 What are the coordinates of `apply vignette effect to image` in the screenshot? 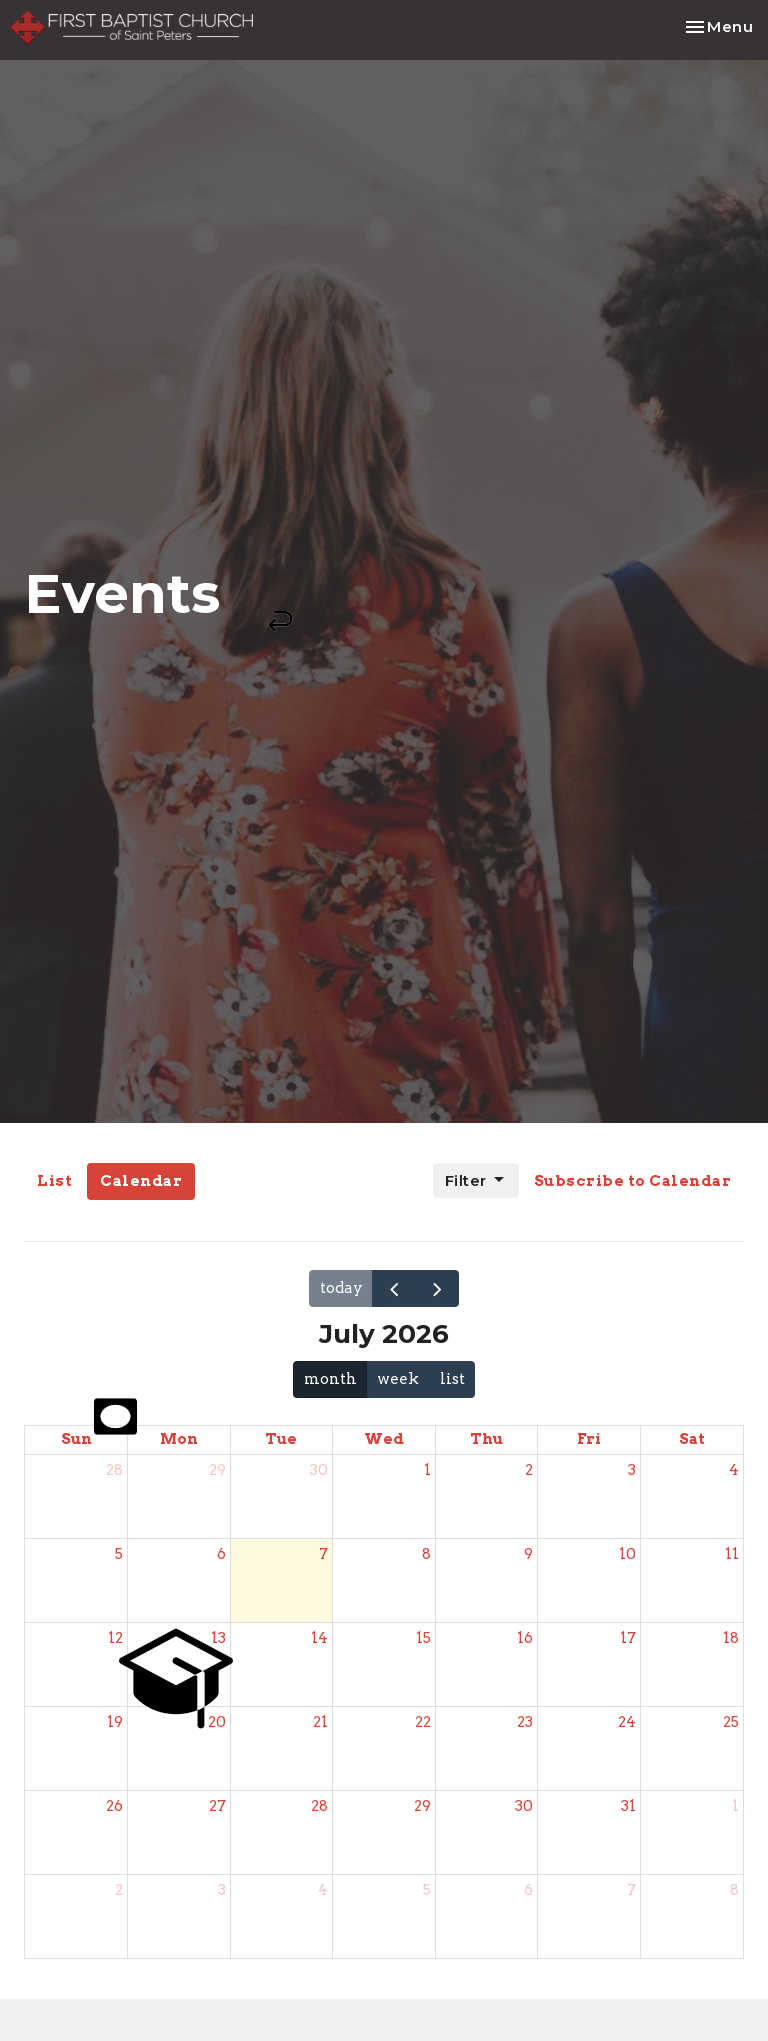 It's located at (115, 1416).